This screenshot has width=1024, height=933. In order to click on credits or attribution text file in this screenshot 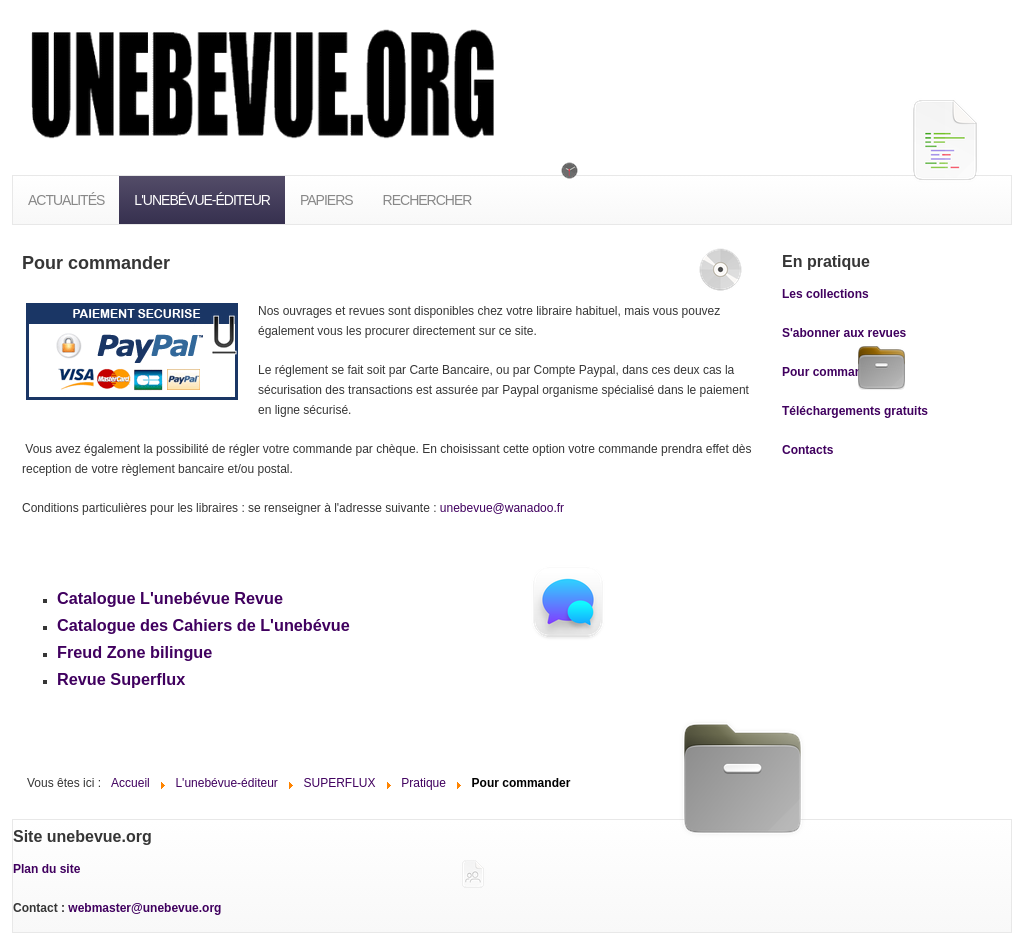, I will do `click(473, 874)`.